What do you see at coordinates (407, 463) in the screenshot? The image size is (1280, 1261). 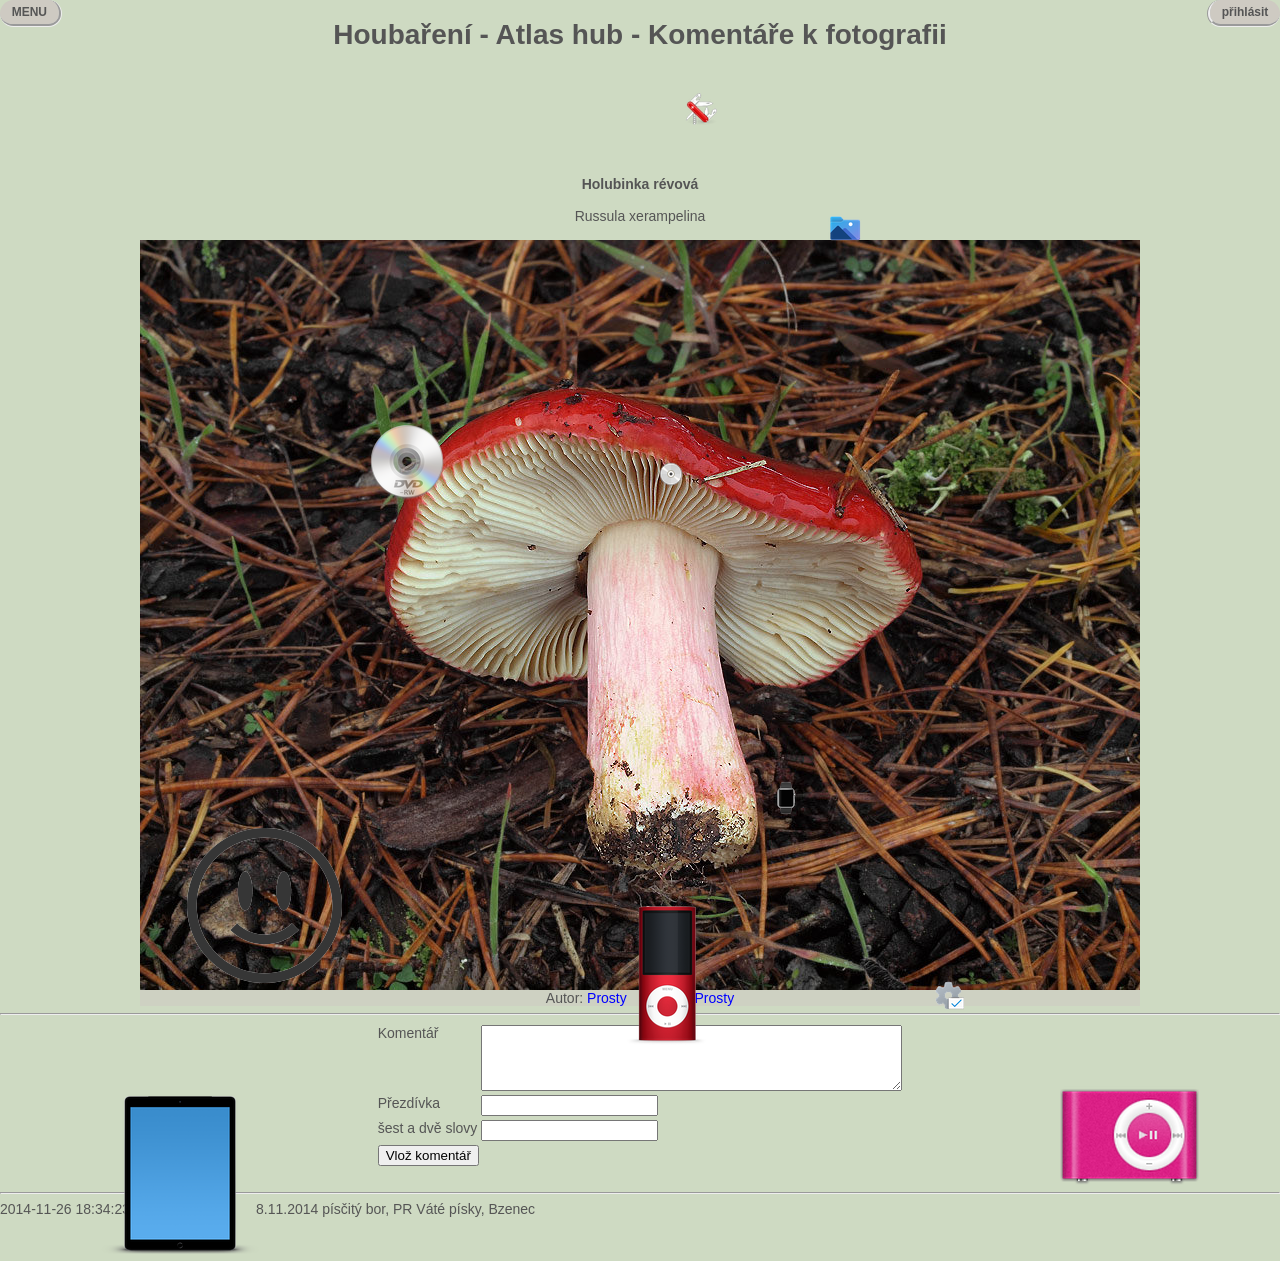 I see `access DVD-RW drive or disc contents` at bounding box center [407, 463].